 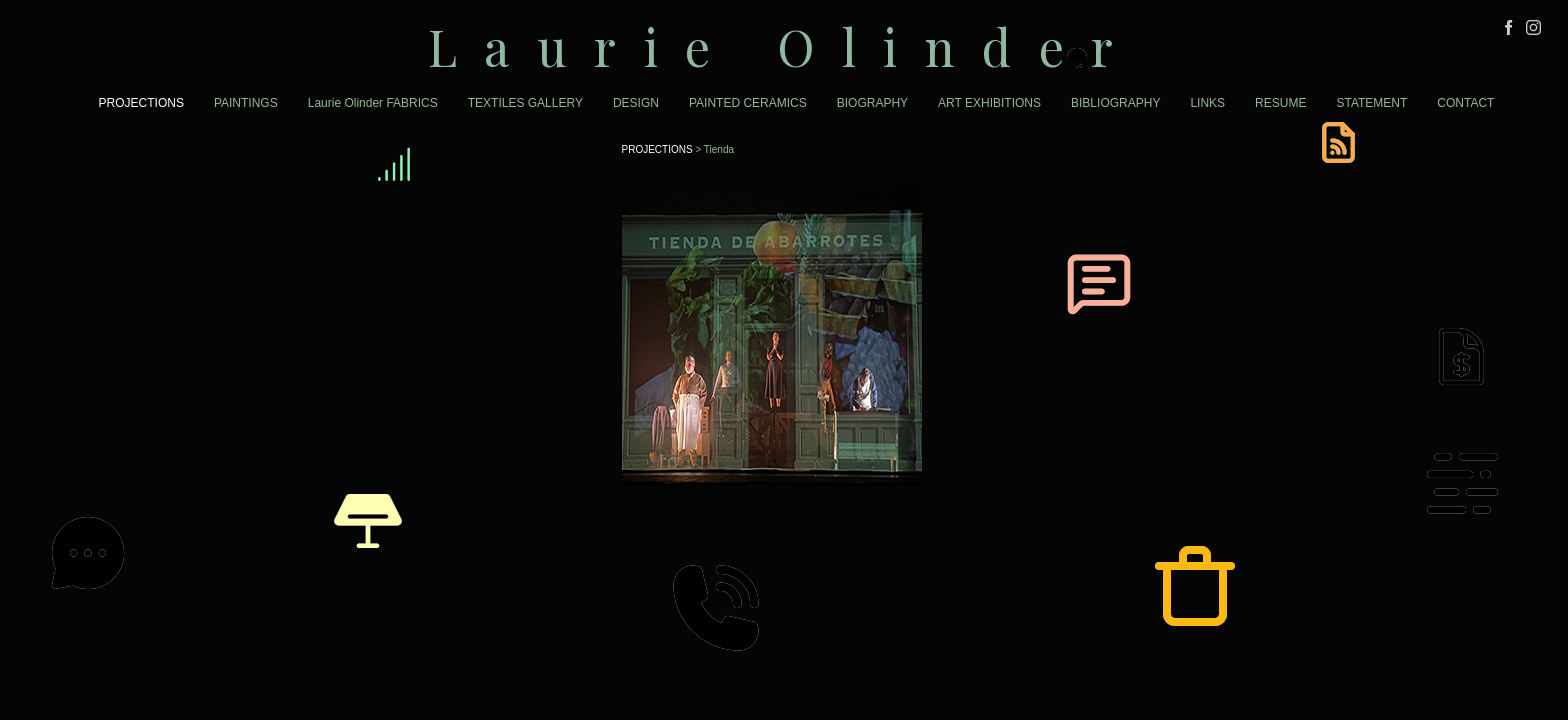 I want to click on open a chat or messaging feature, so click(x=1099, y=283).